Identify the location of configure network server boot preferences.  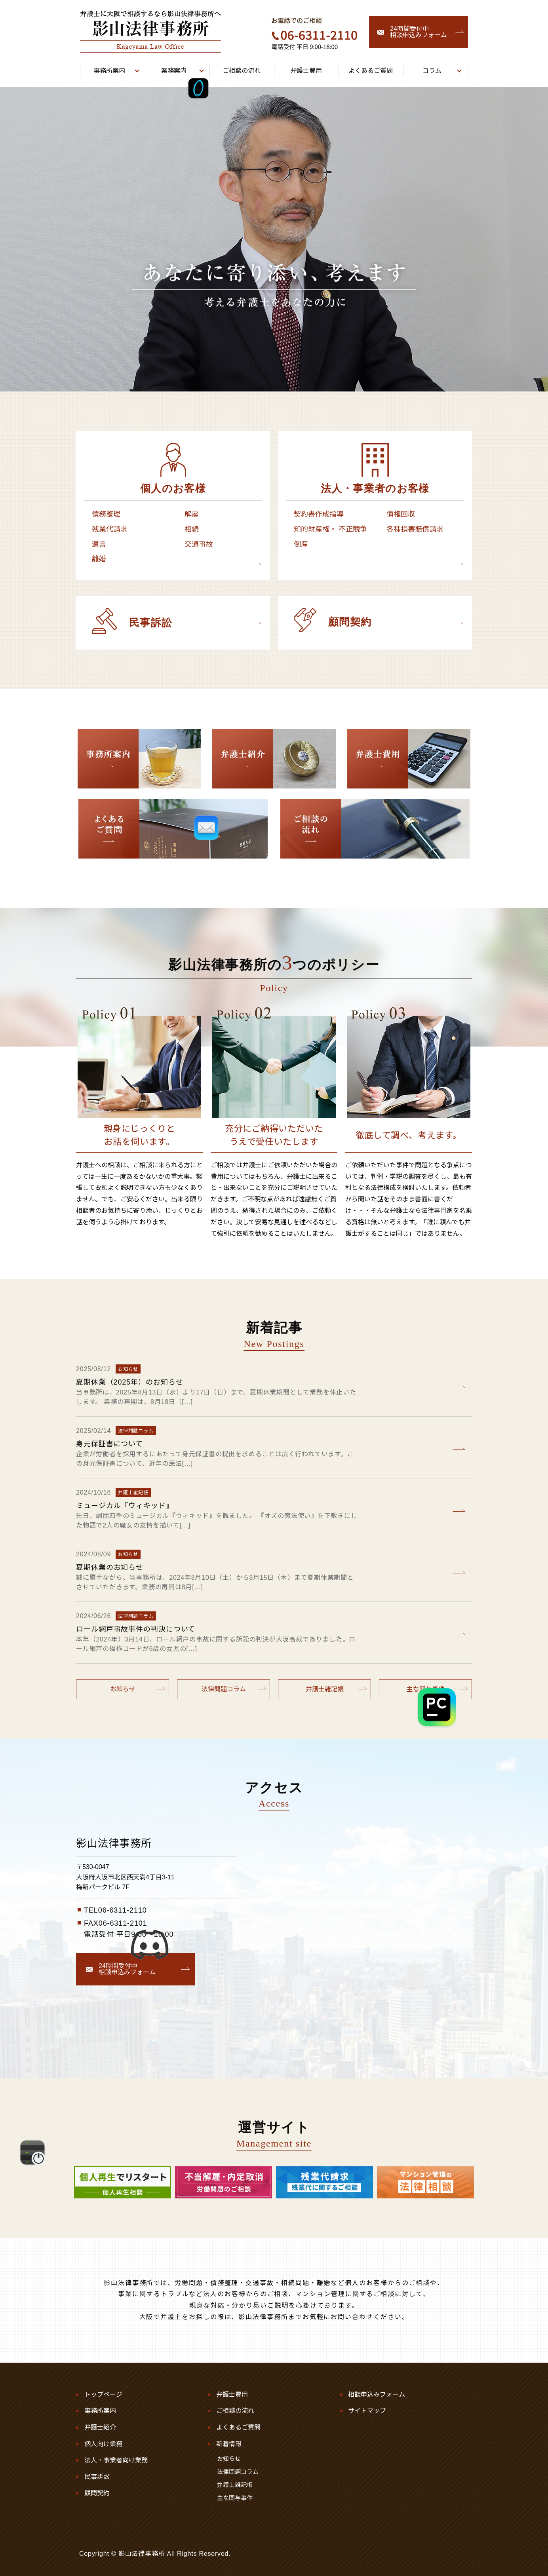
(32, 2152).